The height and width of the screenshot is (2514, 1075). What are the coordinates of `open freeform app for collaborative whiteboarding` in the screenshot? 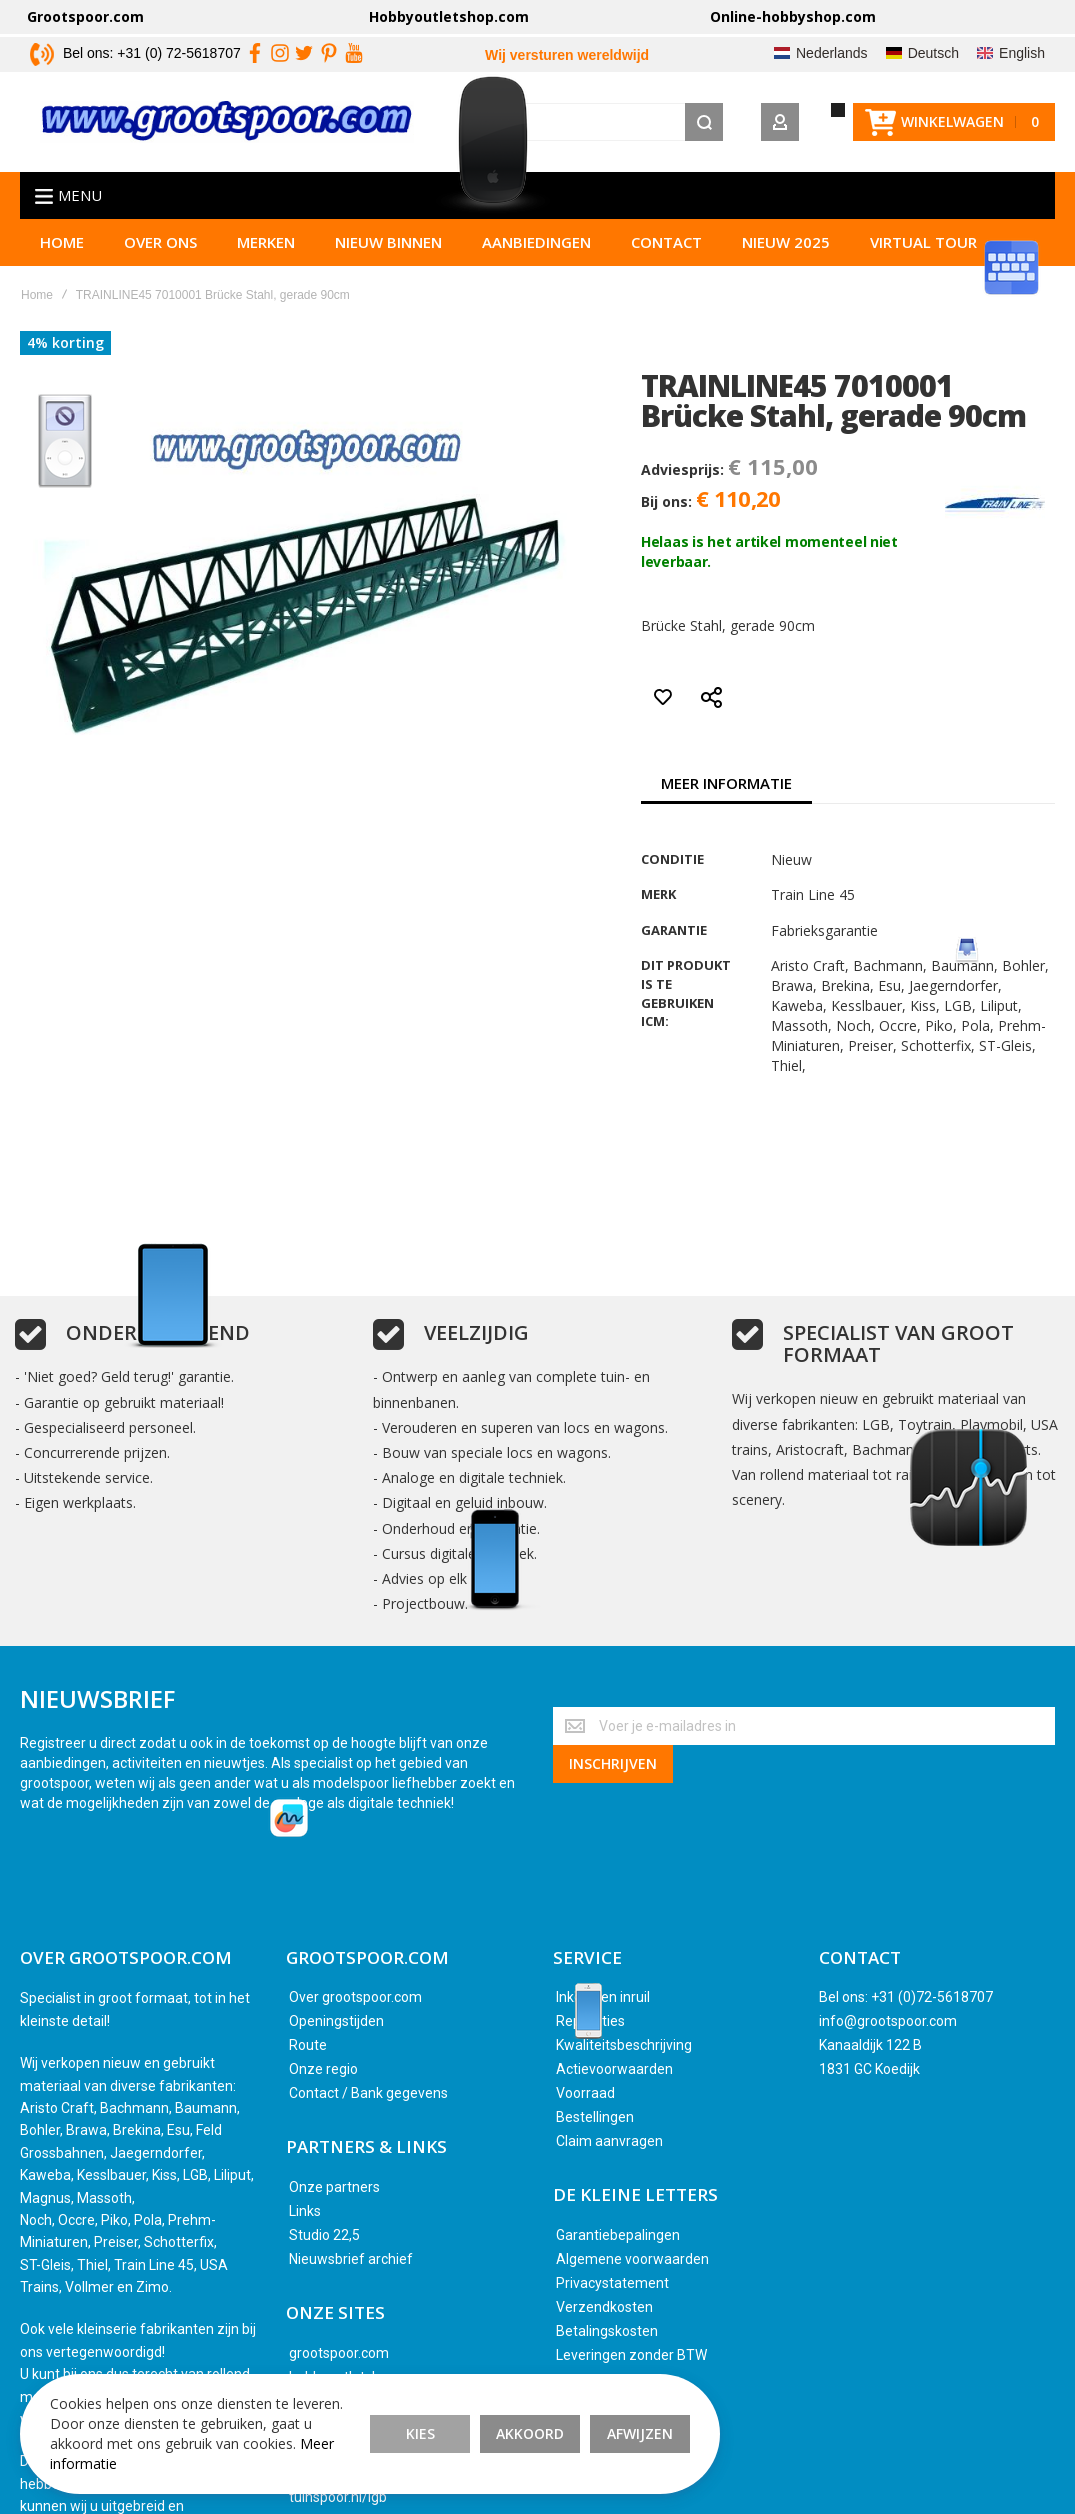 It's located at (289, 1818).